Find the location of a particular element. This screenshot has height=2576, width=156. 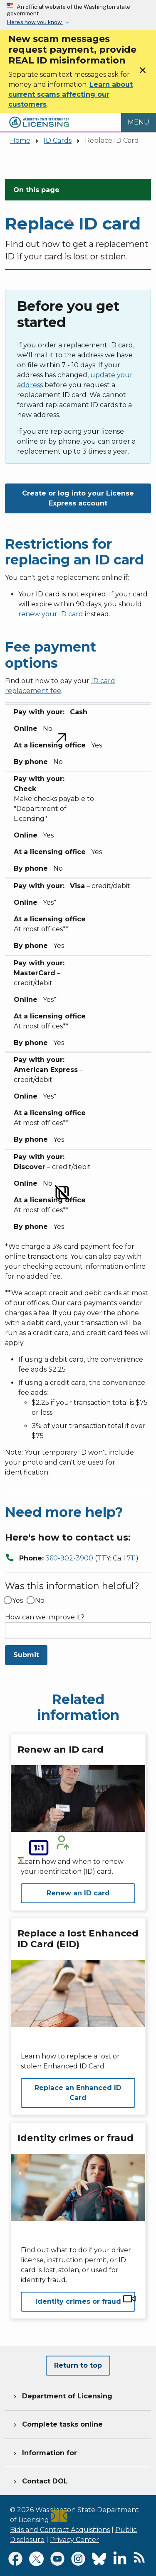

indicates a one-to-one relationship in database or data modeling is located at coordinates (39, 1848).